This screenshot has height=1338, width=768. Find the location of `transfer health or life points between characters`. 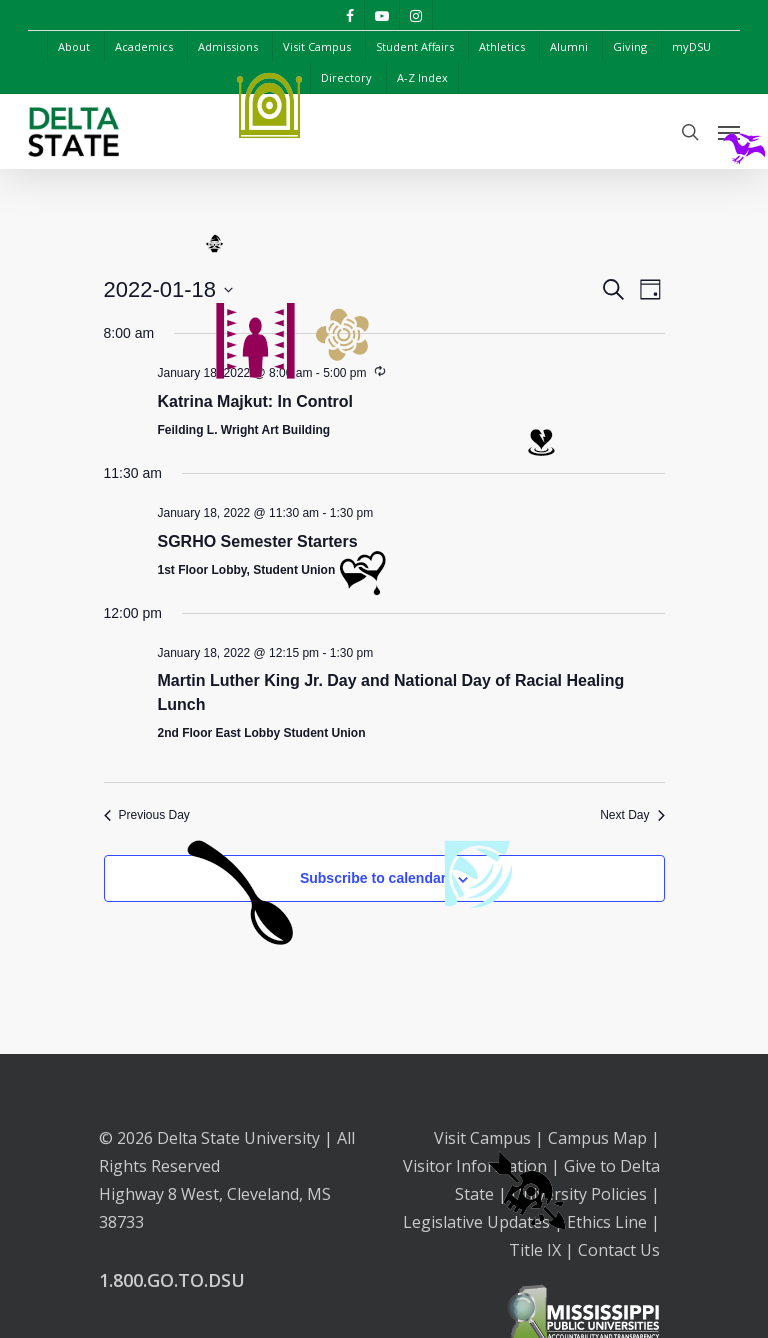

transfer health or life points between characters is located at coordinates (363, 572).